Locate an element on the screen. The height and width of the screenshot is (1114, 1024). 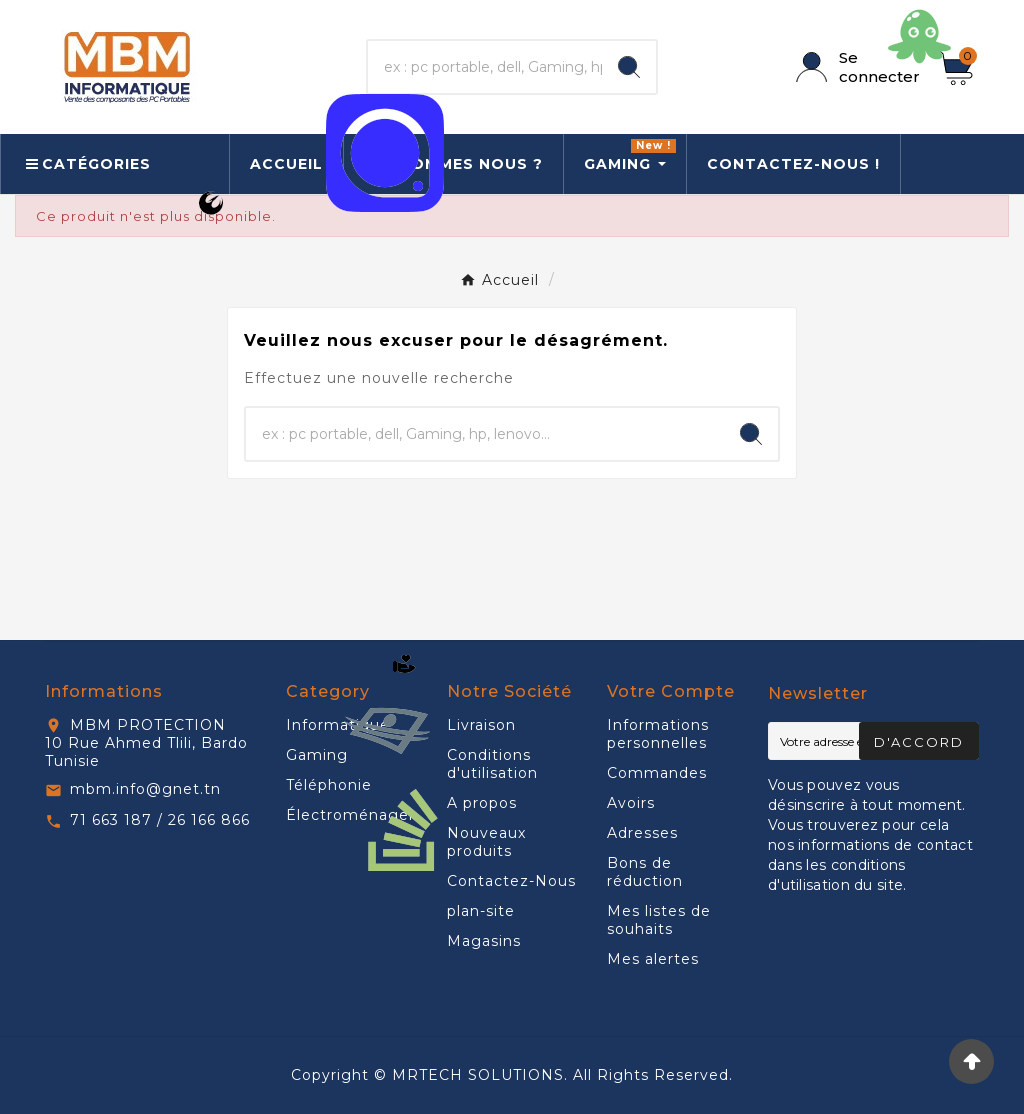
chainguard company logo is located at coordinates (919, 36).